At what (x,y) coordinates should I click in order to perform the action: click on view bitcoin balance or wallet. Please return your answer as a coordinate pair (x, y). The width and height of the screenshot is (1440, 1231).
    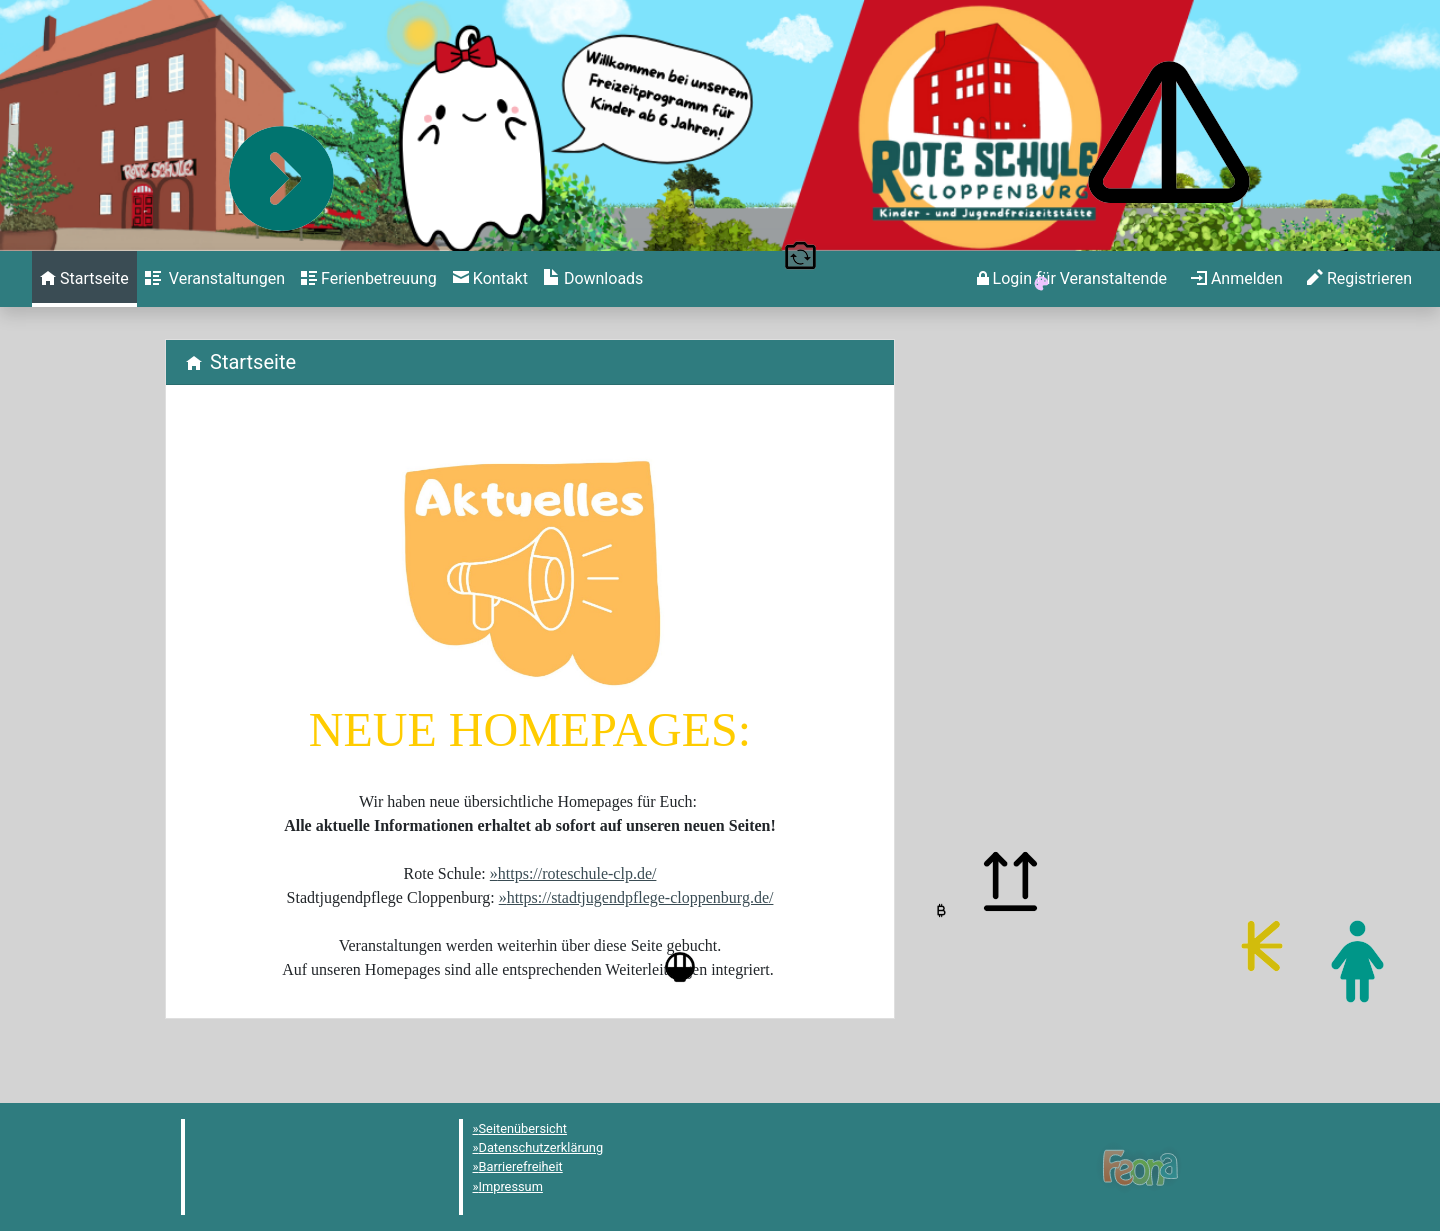
    Looking at the image, I should click on (941, 910).